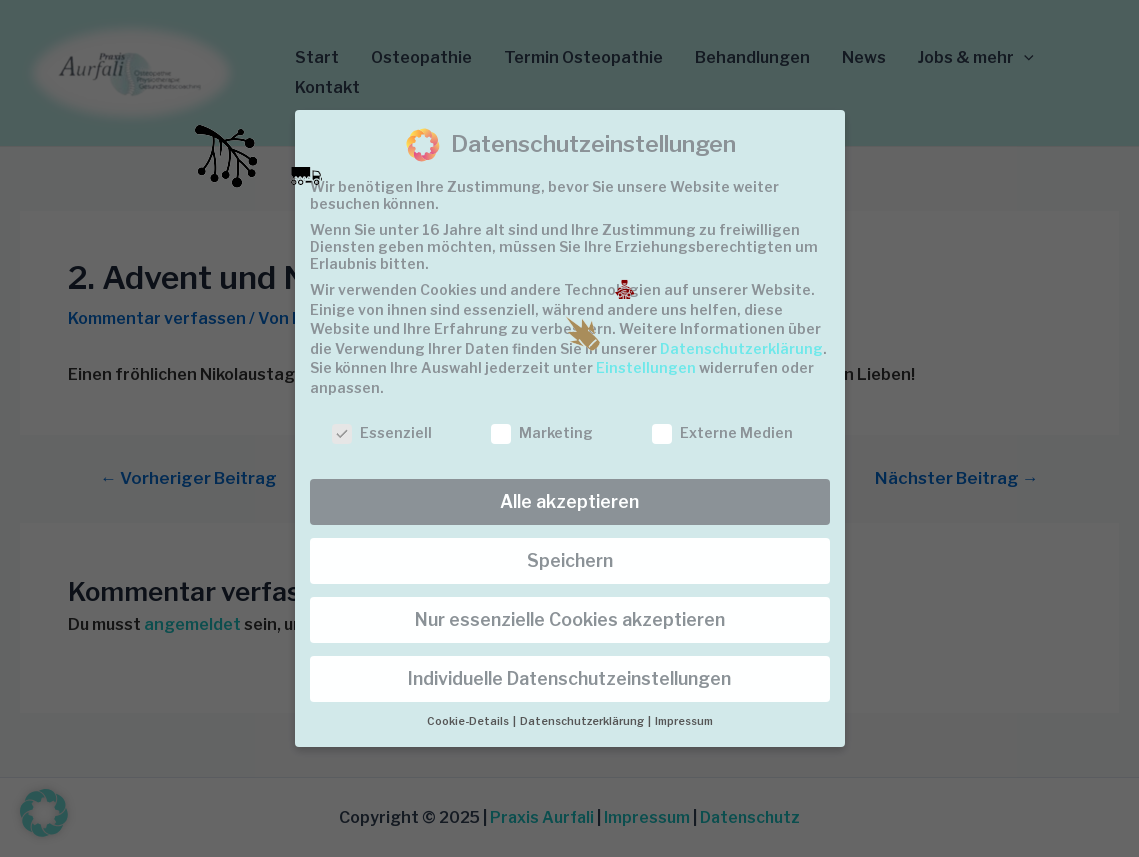 This screenshot has height=857, width=1139. Describe the element at coordinates (582, 333) in the screenshot. I see `indicates influence or social impact` at that location.